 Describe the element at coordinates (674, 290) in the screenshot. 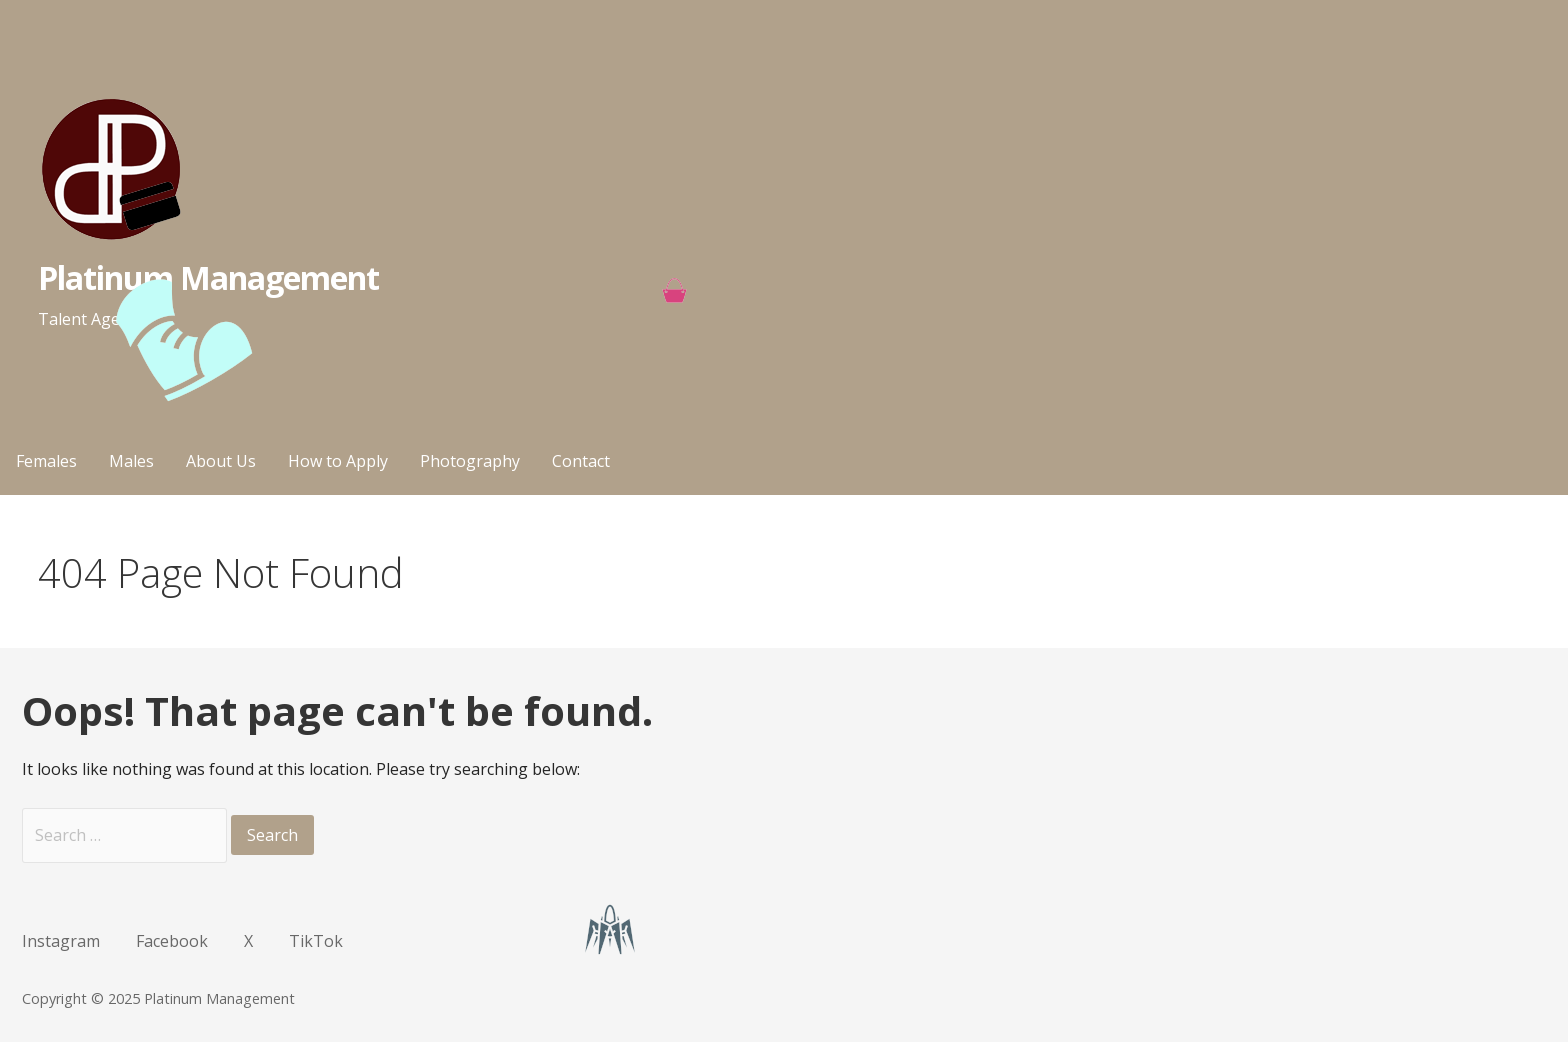

I see `access beach or vacation-related items` at that location.